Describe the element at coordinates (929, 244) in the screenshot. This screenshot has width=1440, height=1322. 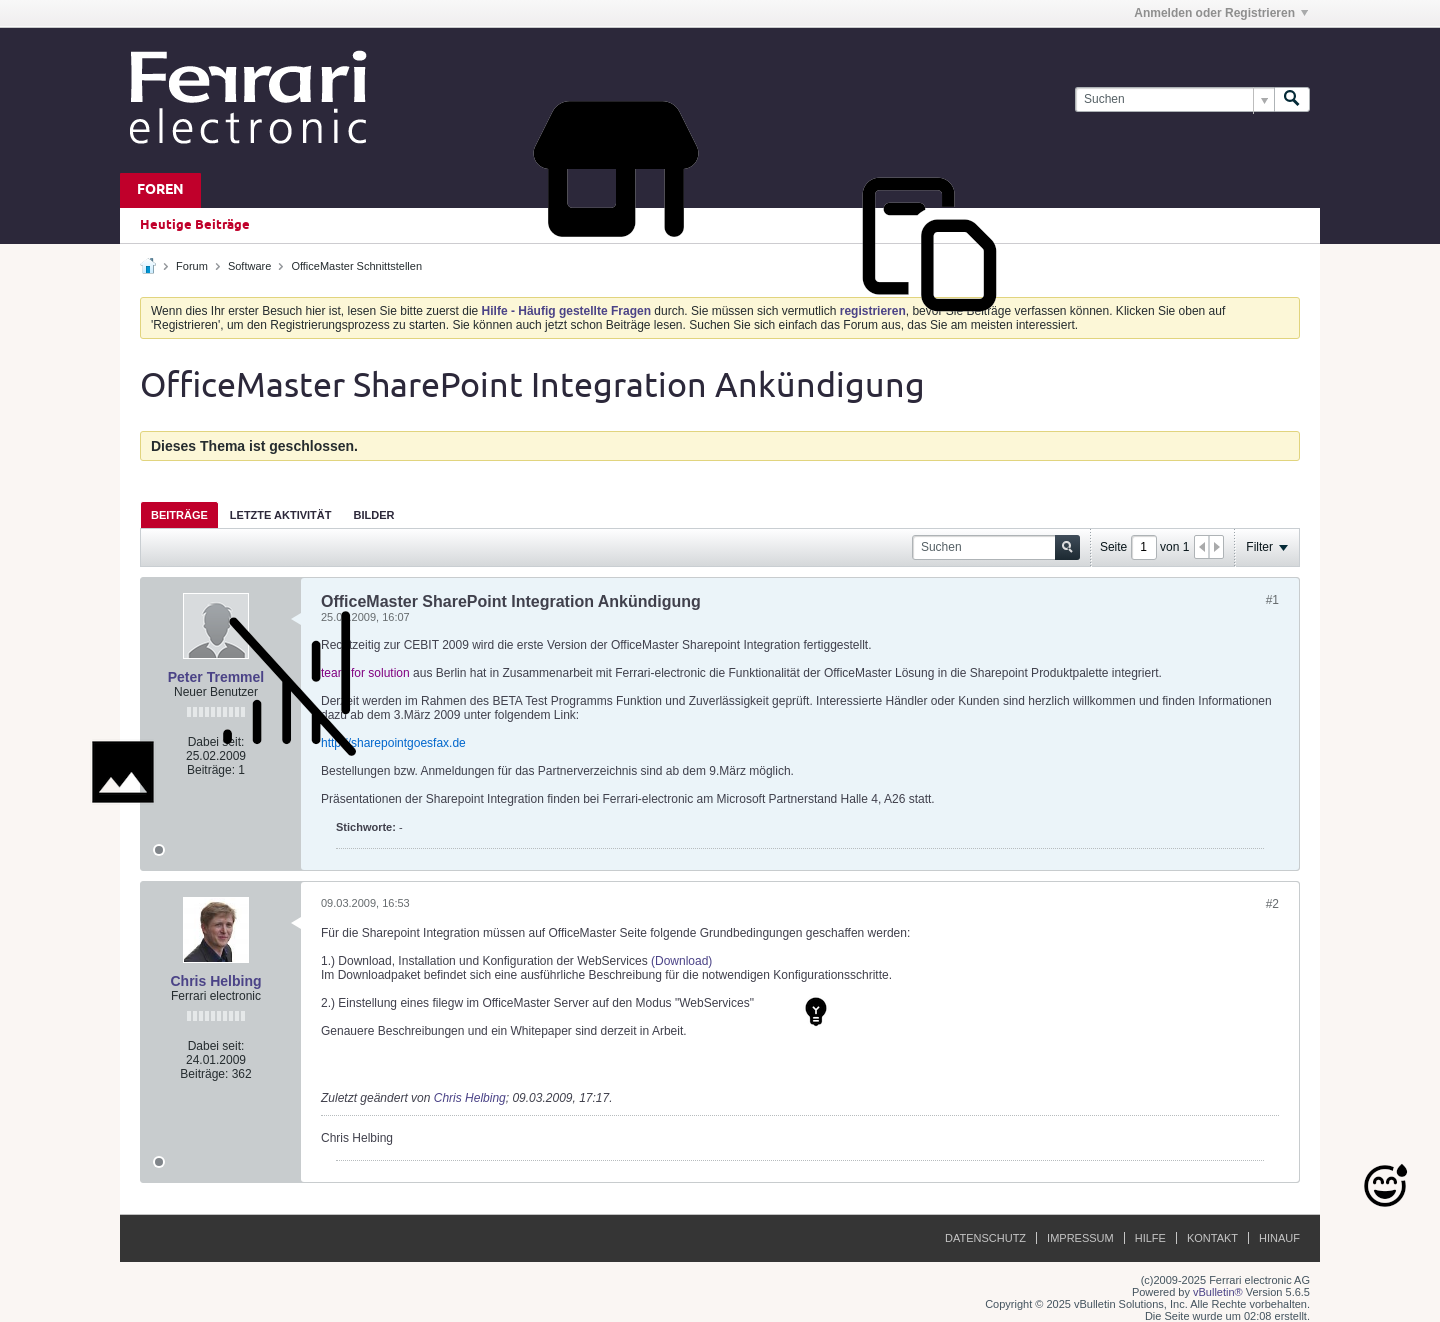
I see `copy file to clipboard` at that location.